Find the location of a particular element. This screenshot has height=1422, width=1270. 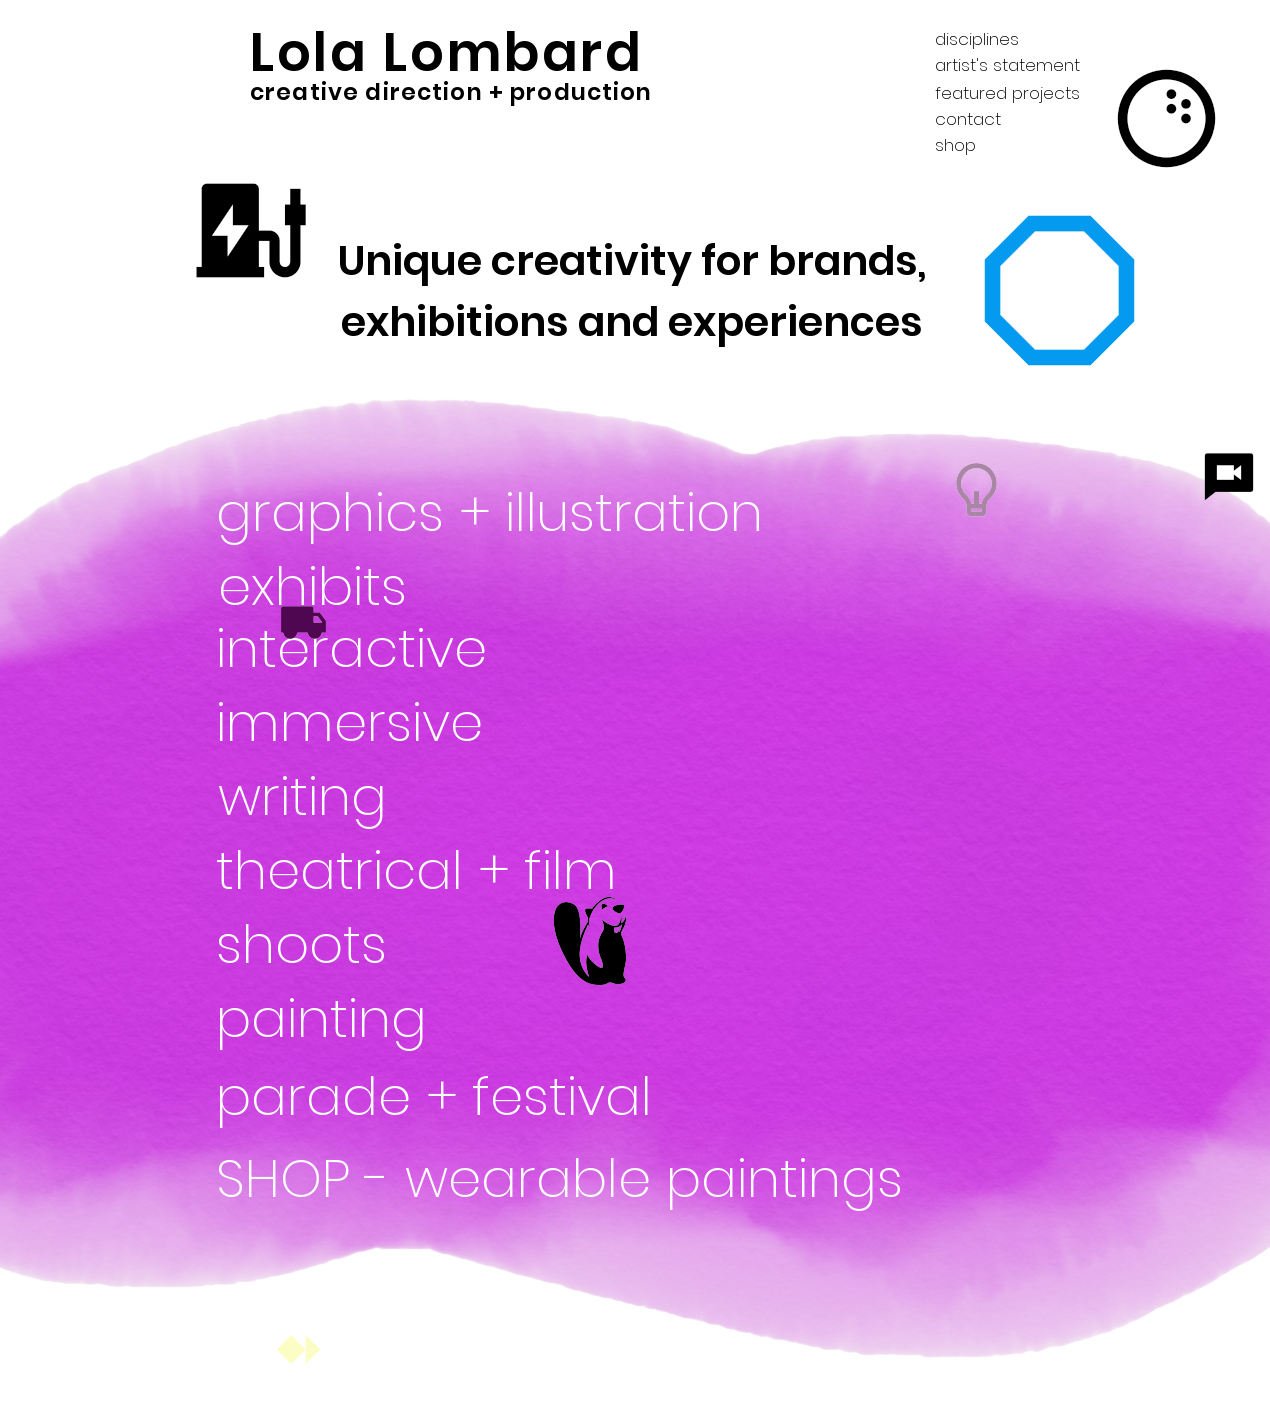

paysafe payment method option is located at coordinates (298, 1349).